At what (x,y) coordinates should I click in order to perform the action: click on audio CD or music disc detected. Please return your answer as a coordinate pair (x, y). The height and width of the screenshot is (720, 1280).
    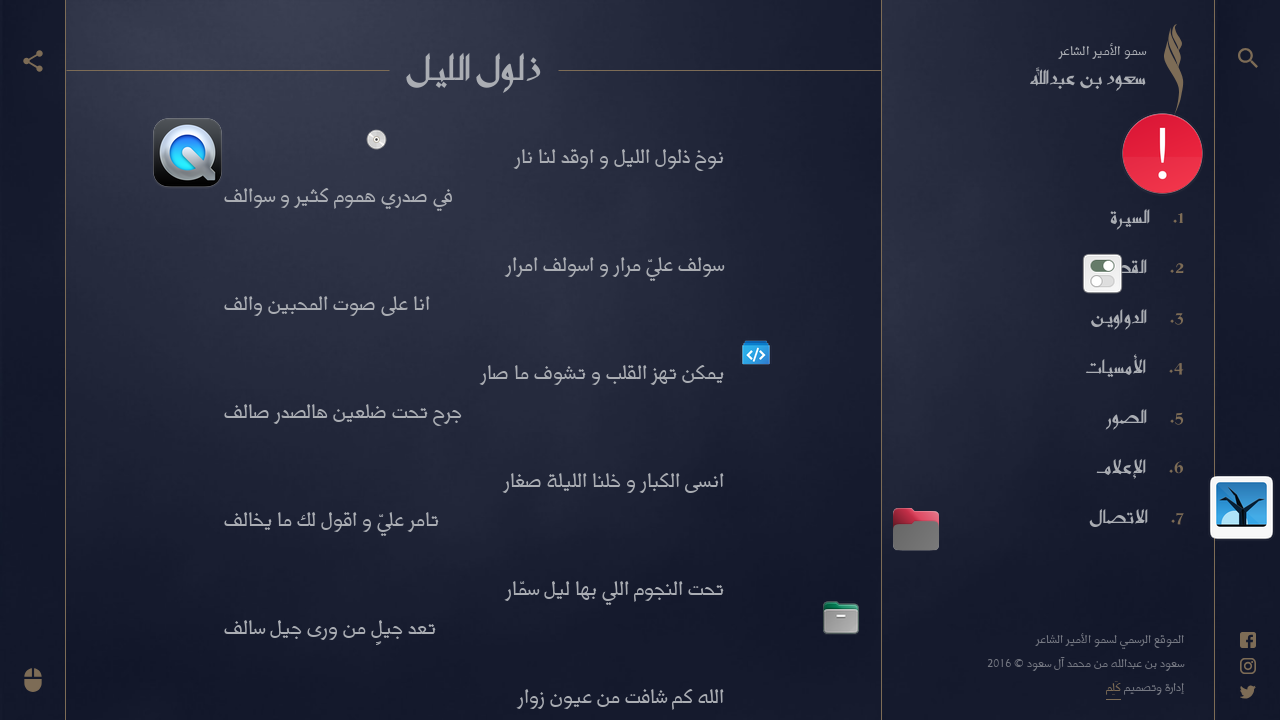
    Looking at the image, I should click on (376, 139).